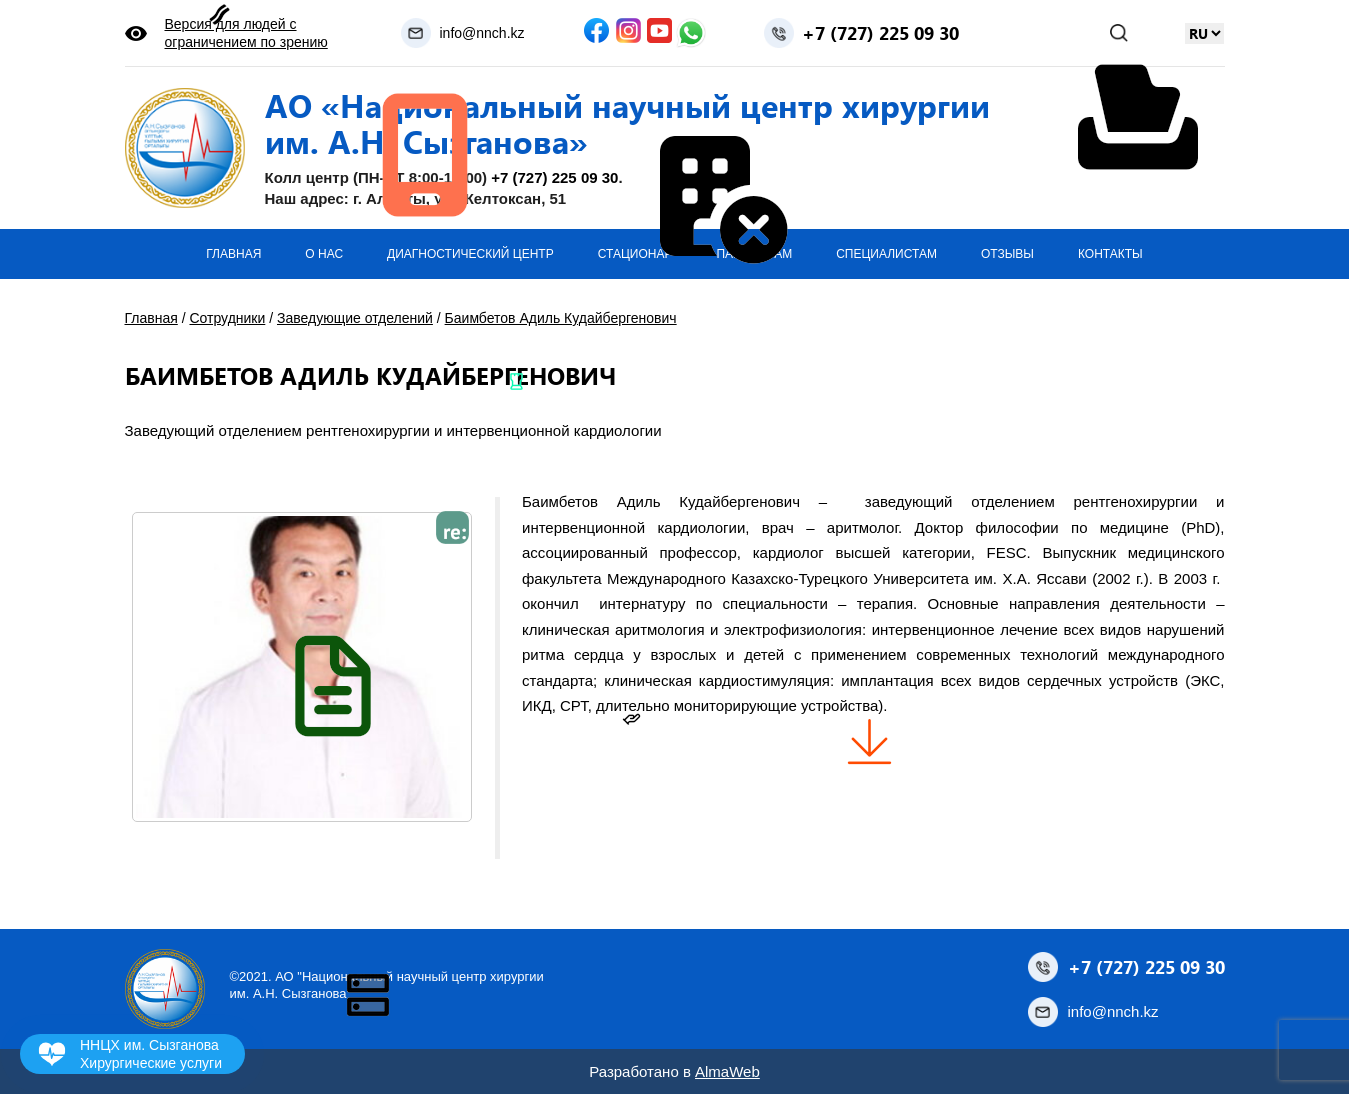 The height and width of the screenshot is (1094, 1349). Describe the element at coordinates (516, 381) in the screenshot. I see `chess game or strategy-related feature` at that location.